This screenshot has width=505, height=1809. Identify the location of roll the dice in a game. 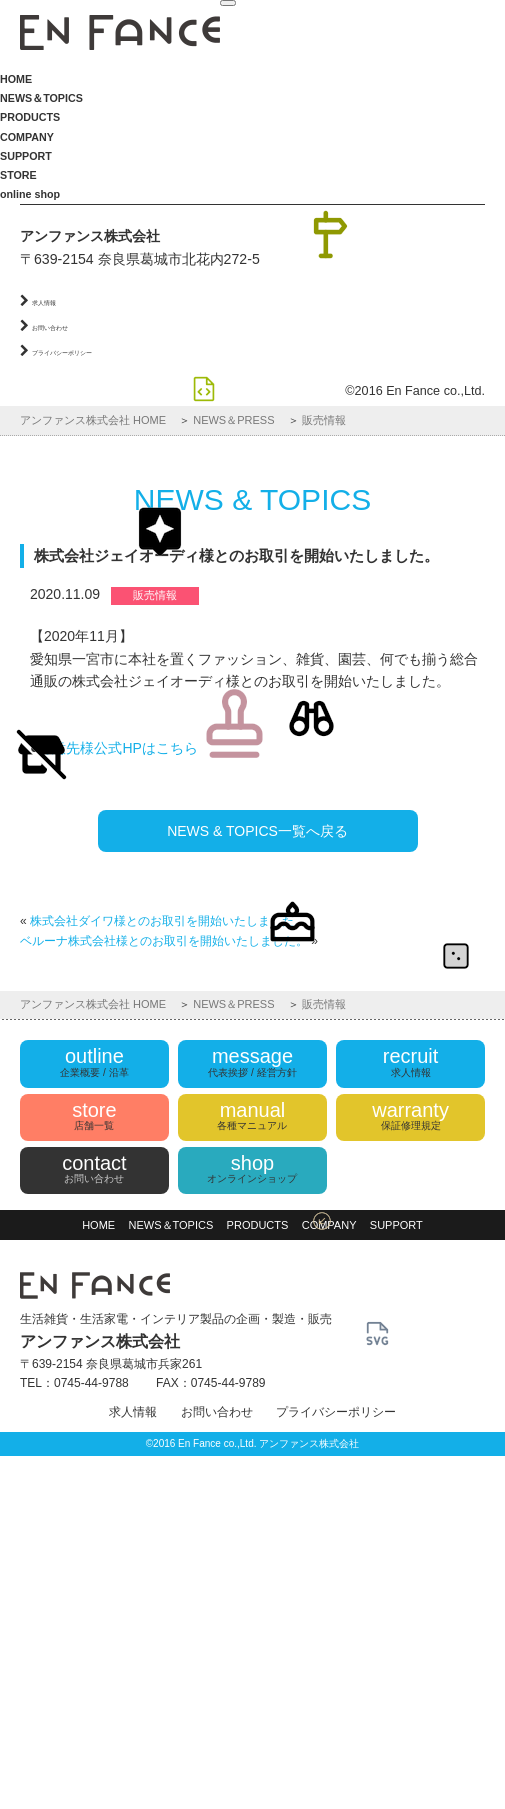
(456, 956).